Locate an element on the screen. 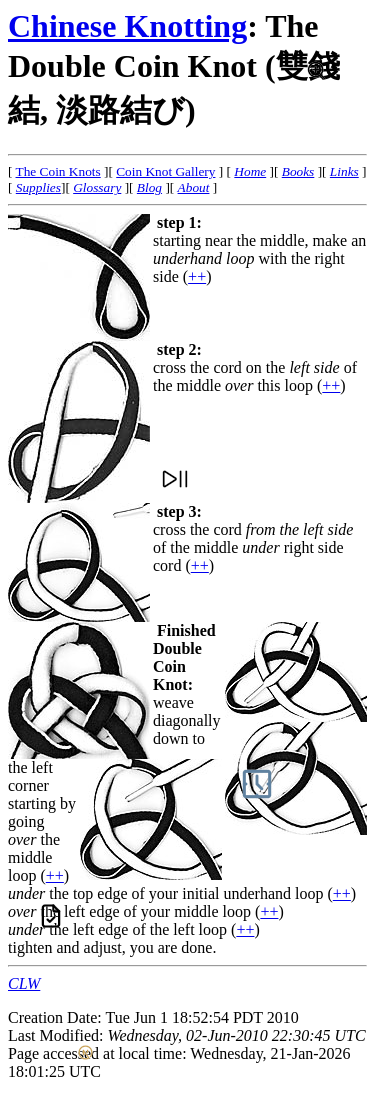 The image size is (375, 1097). file successfully uploaded or verified is located at coordinates (51, 916).